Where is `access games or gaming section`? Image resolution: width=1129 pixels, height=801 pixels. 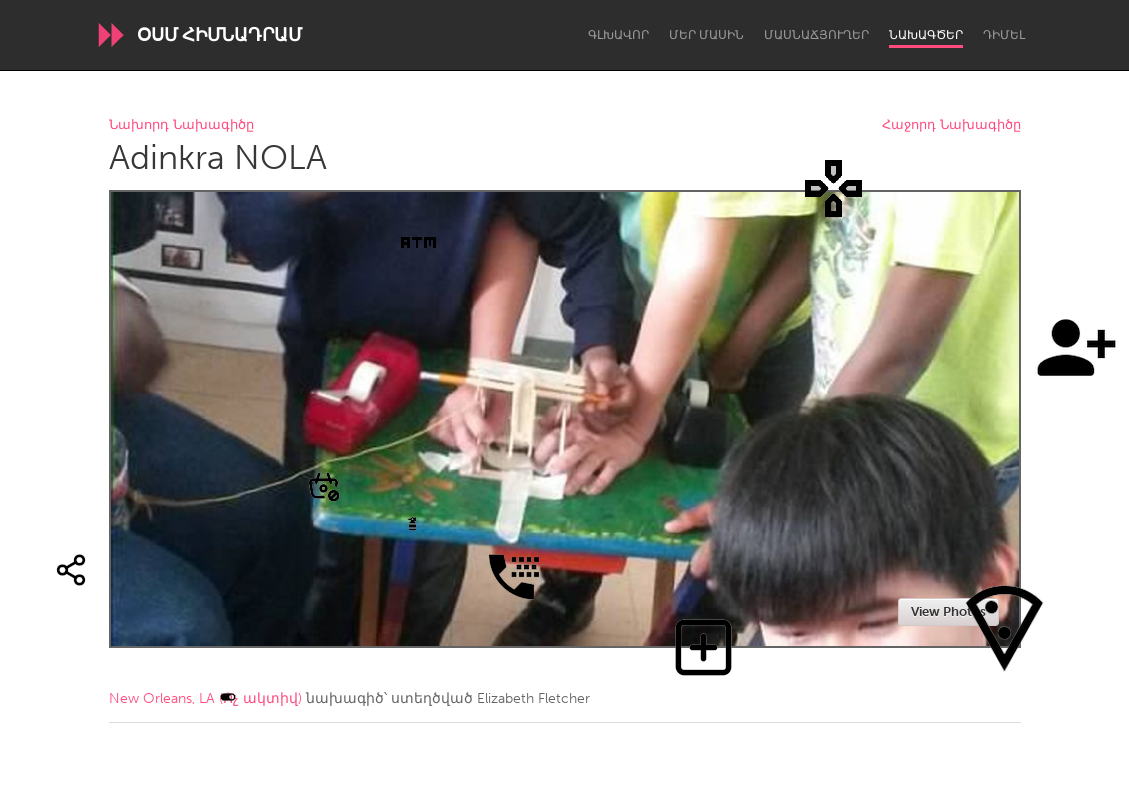
access games or gaming section is located at coordinates (833, 188).